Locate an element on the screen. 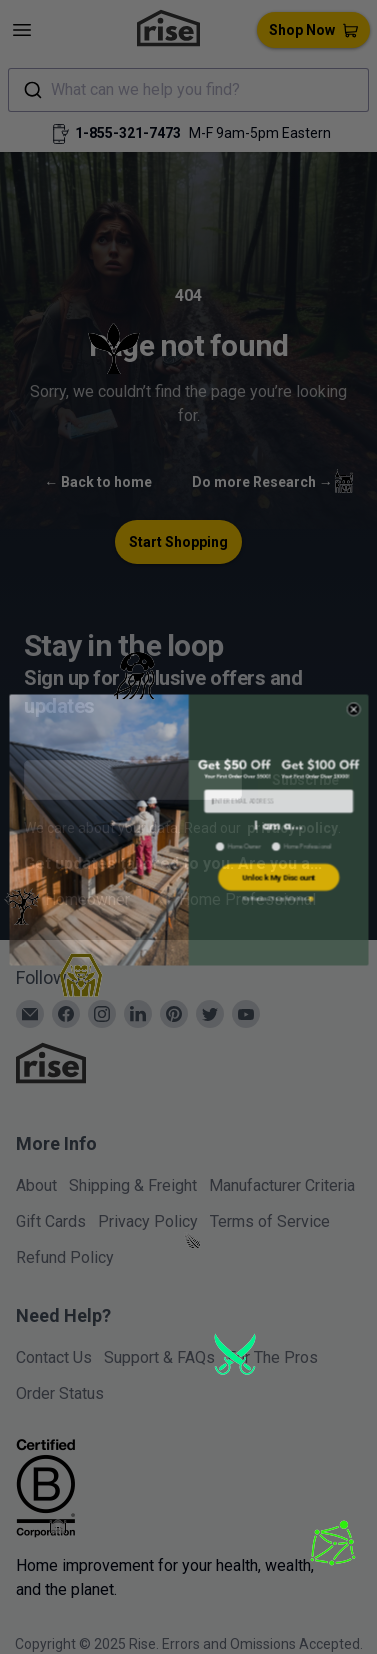  view mesh network topology is located at coordinates (333, 1543).